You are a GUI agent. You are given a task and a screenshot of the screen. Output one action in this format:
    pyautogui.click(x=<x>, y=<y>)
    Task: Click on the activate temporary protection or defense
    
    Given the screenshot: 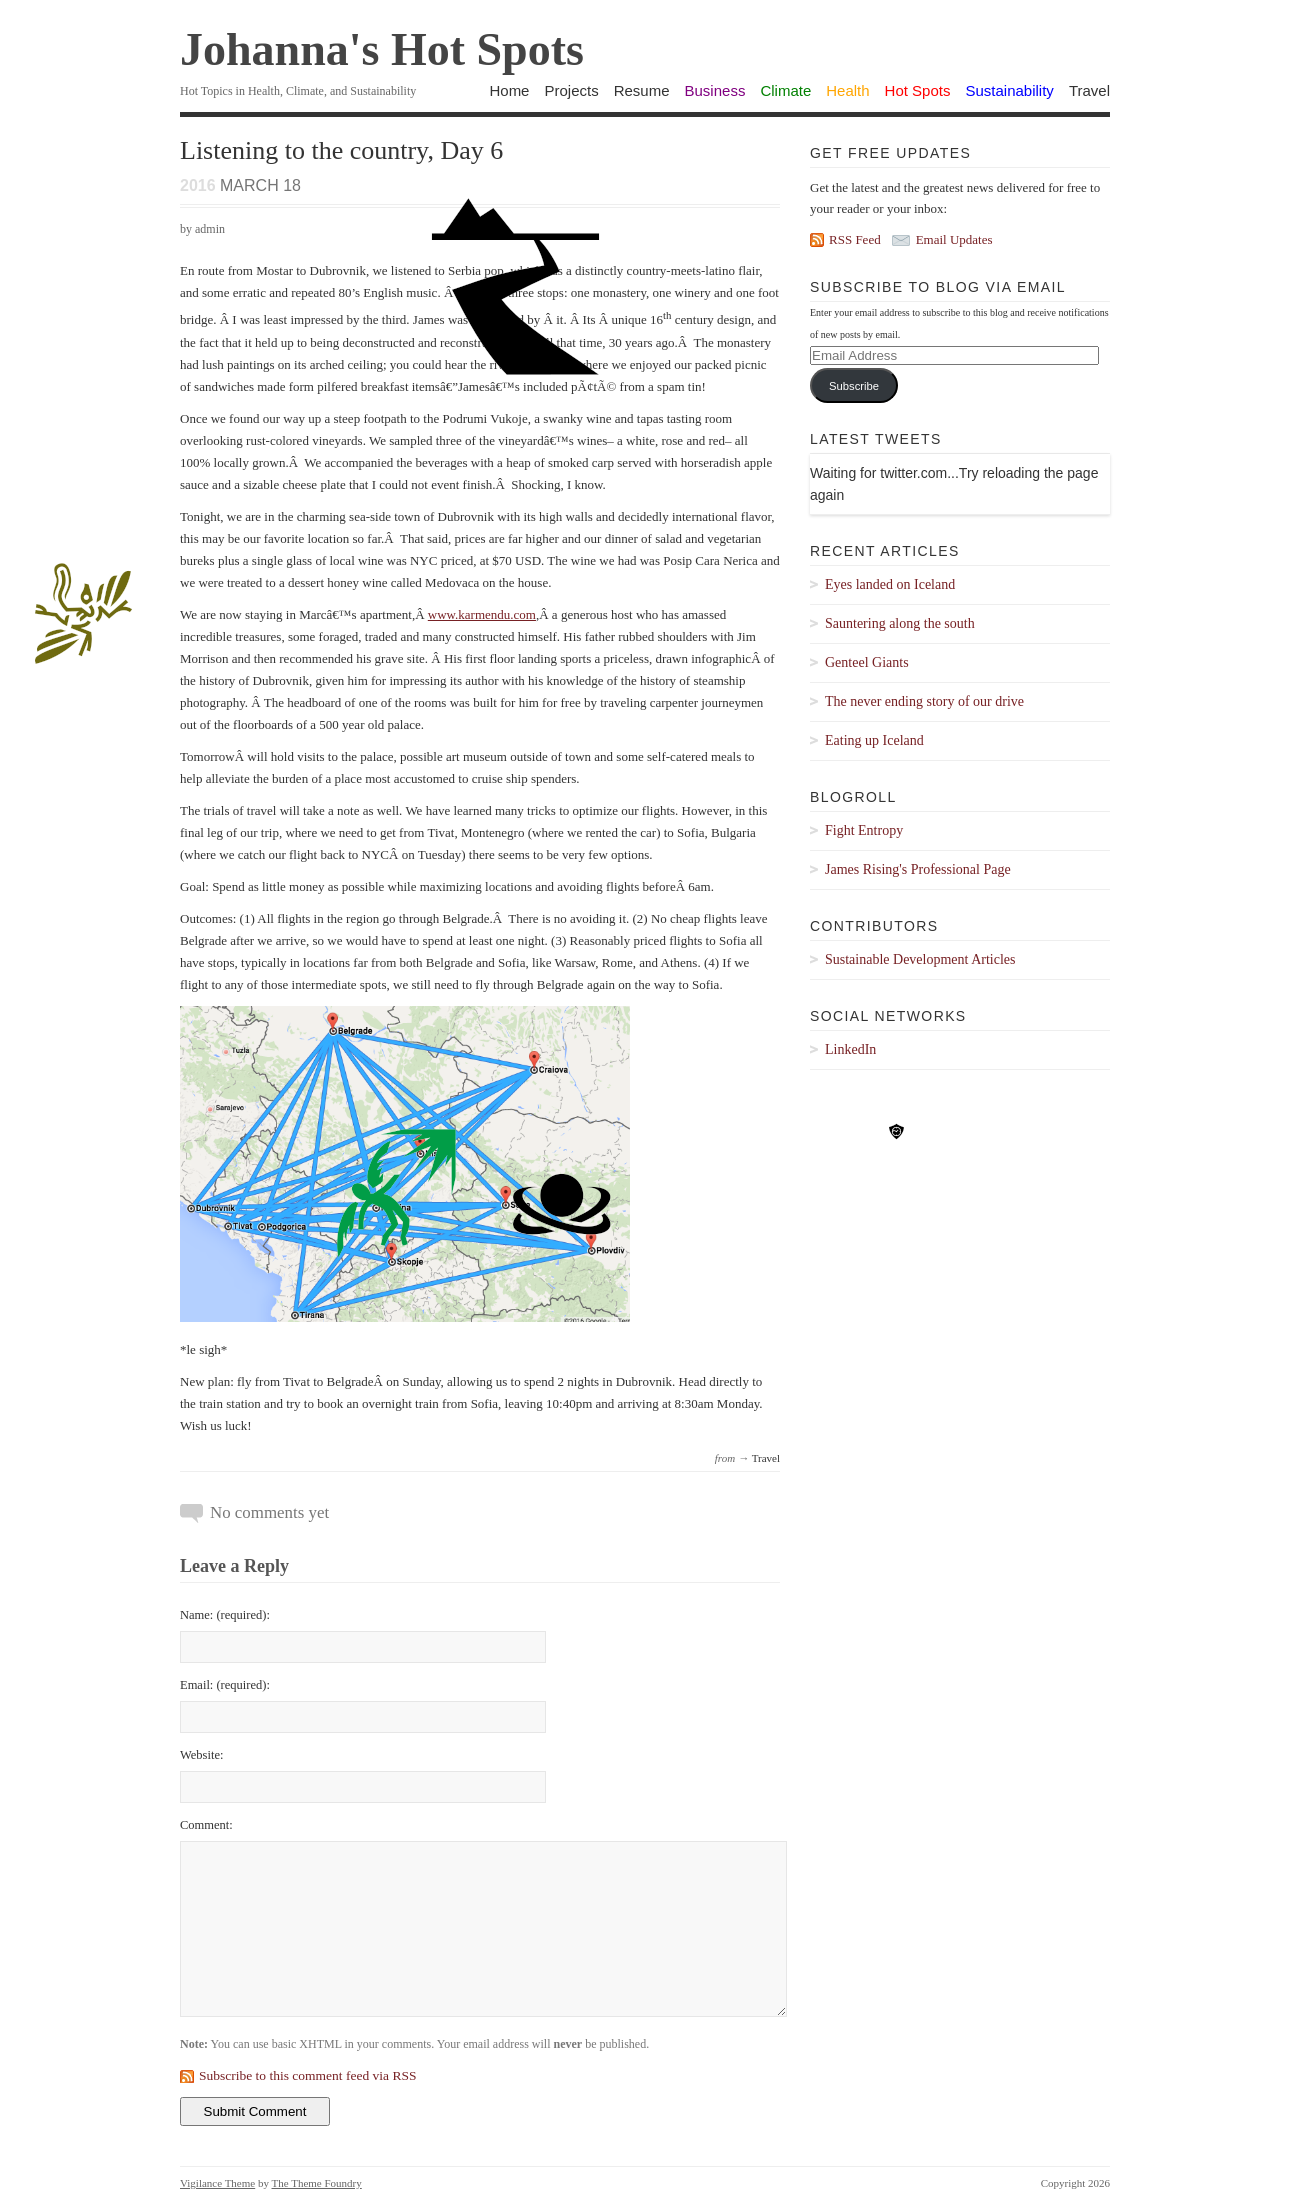 What is the action you would take?
    pyautogui.click(x=896, y=1131)
    